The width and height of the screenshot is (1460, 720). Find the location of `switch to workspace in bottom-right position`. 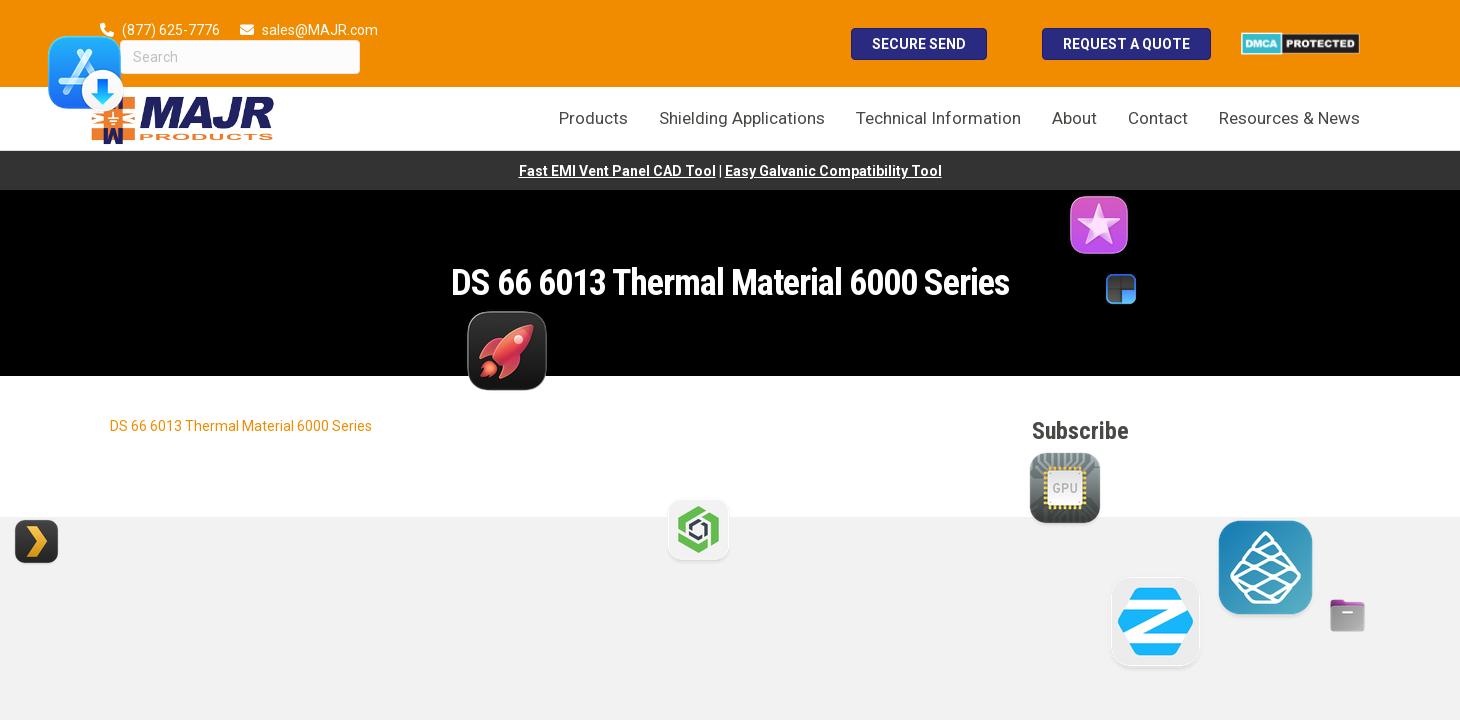

switch to workspace in bottom-right position is located at coordinates (1121, 289).